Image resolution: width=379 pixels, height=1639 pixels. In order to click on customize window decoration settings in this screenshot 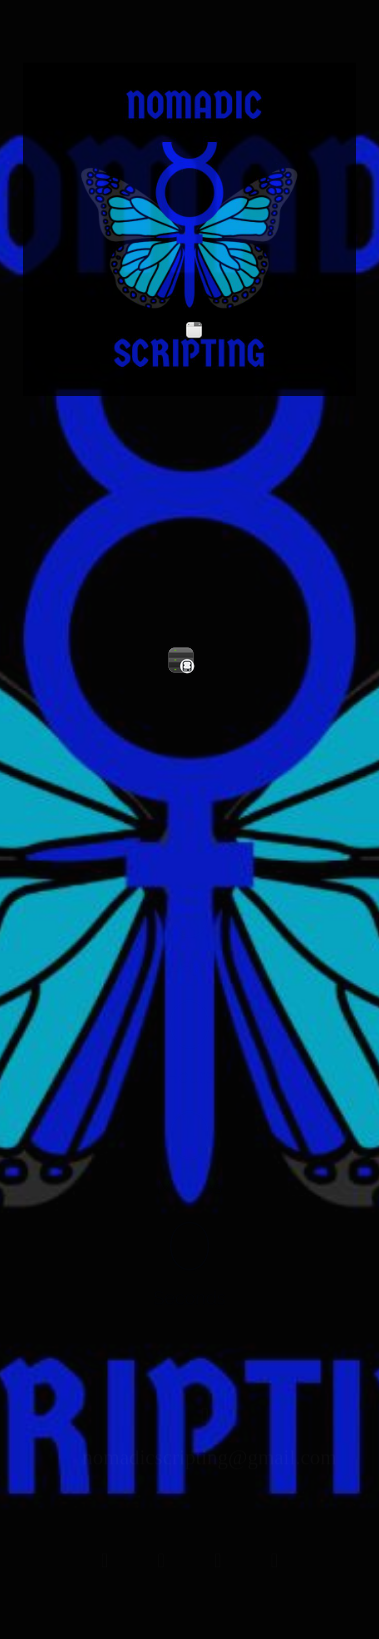, I will do `click(194, 330)`.